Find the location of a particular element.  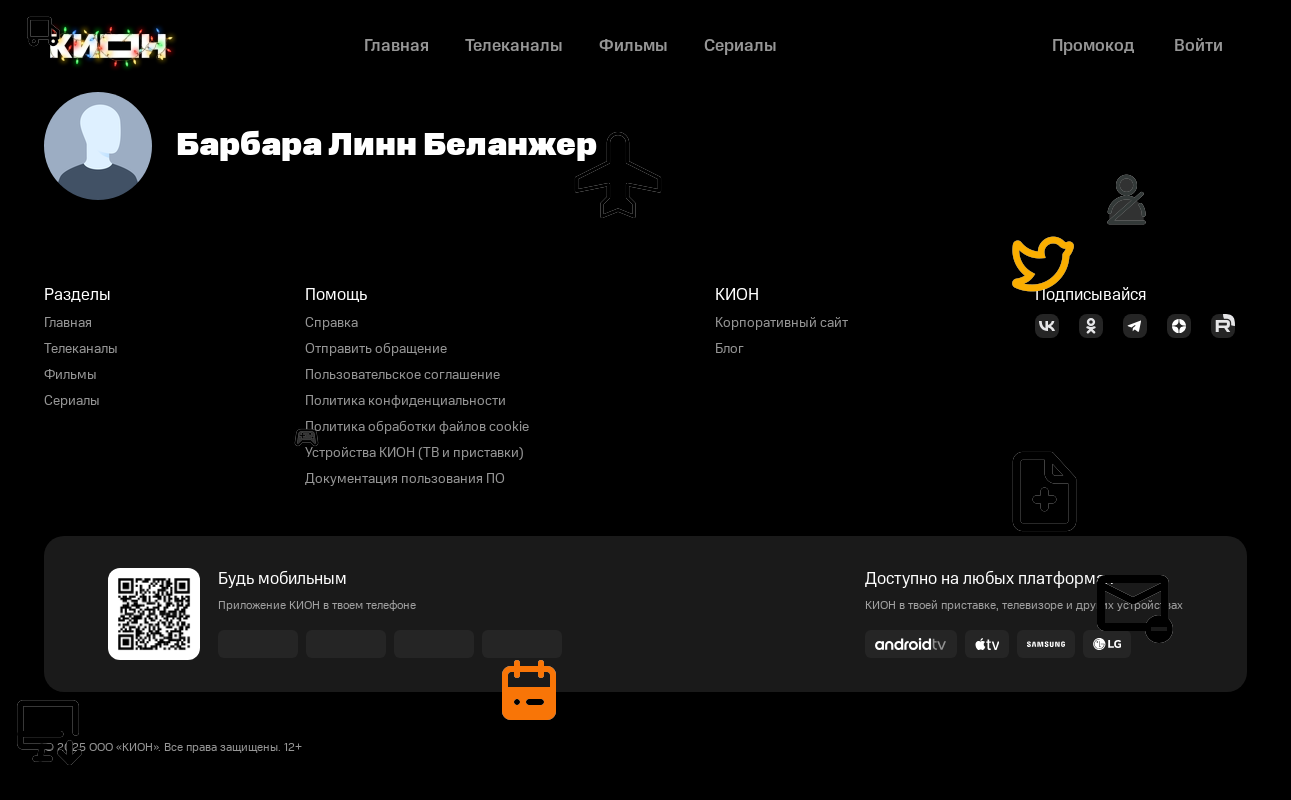

unsubscribe from a mailing list is located at coordinates (1133, 611).